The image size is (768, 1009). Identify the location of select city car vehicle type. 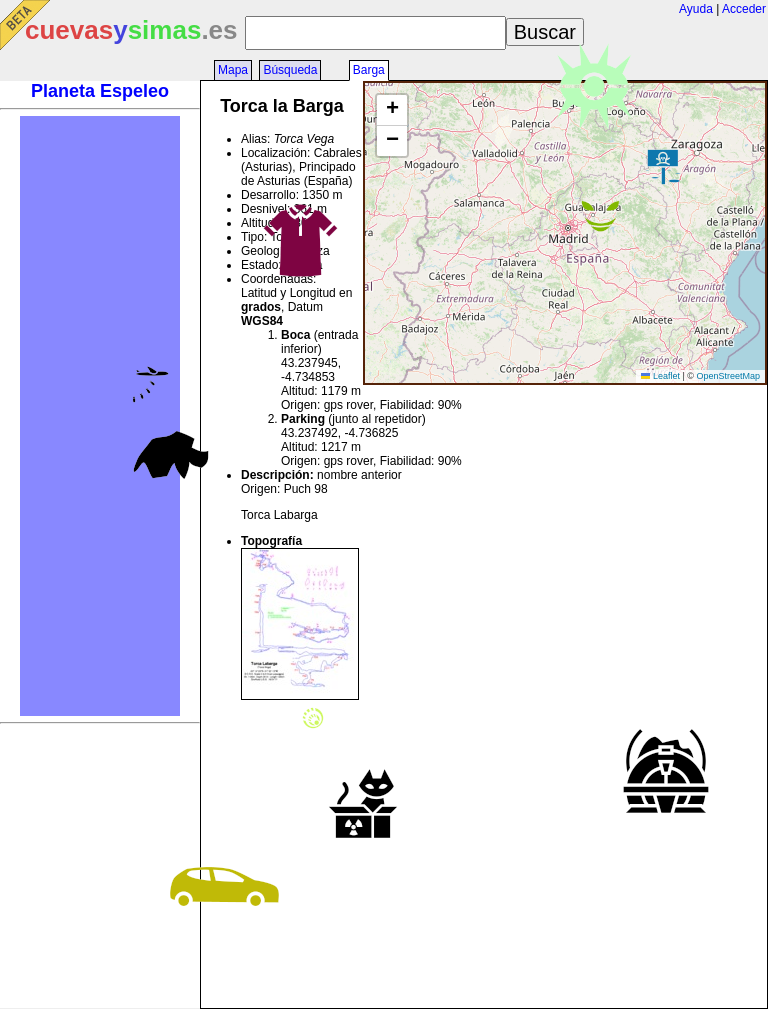
(224, 886).